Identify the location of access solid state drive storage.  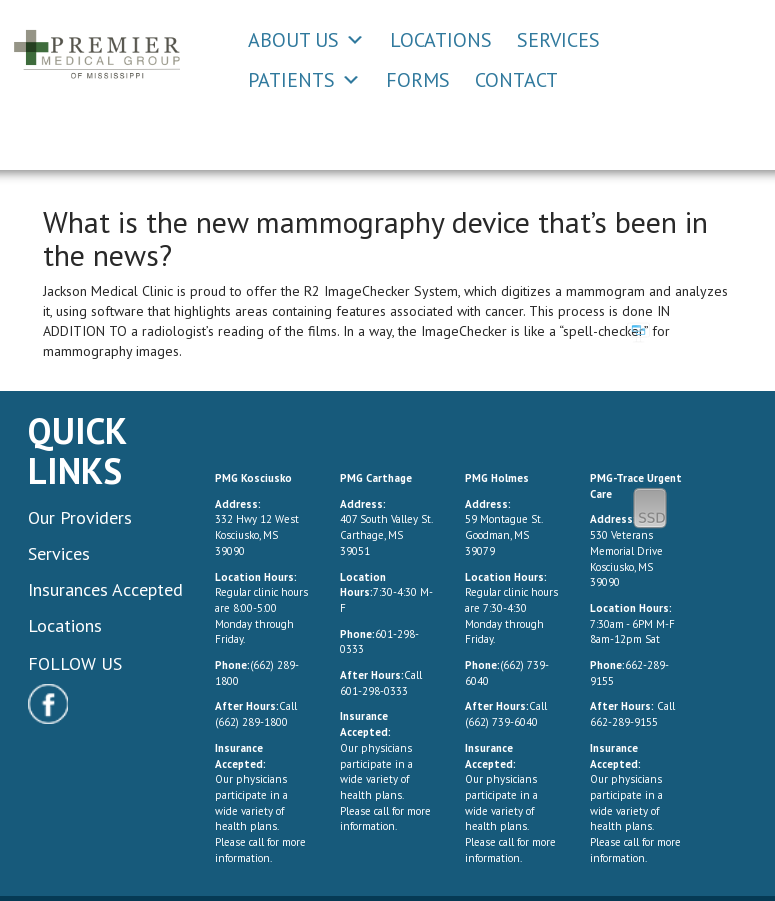
(650, 508).